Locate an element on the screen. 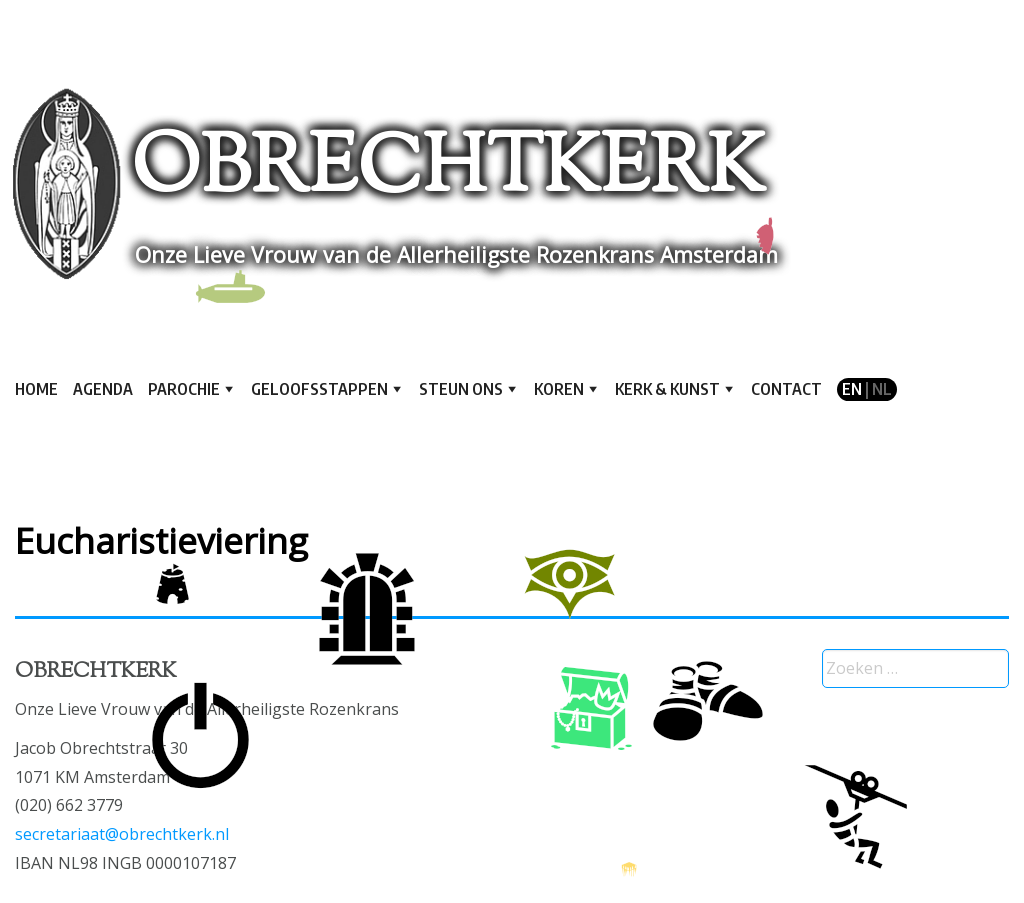  turn device on or off is located at coordinates (200, 734).